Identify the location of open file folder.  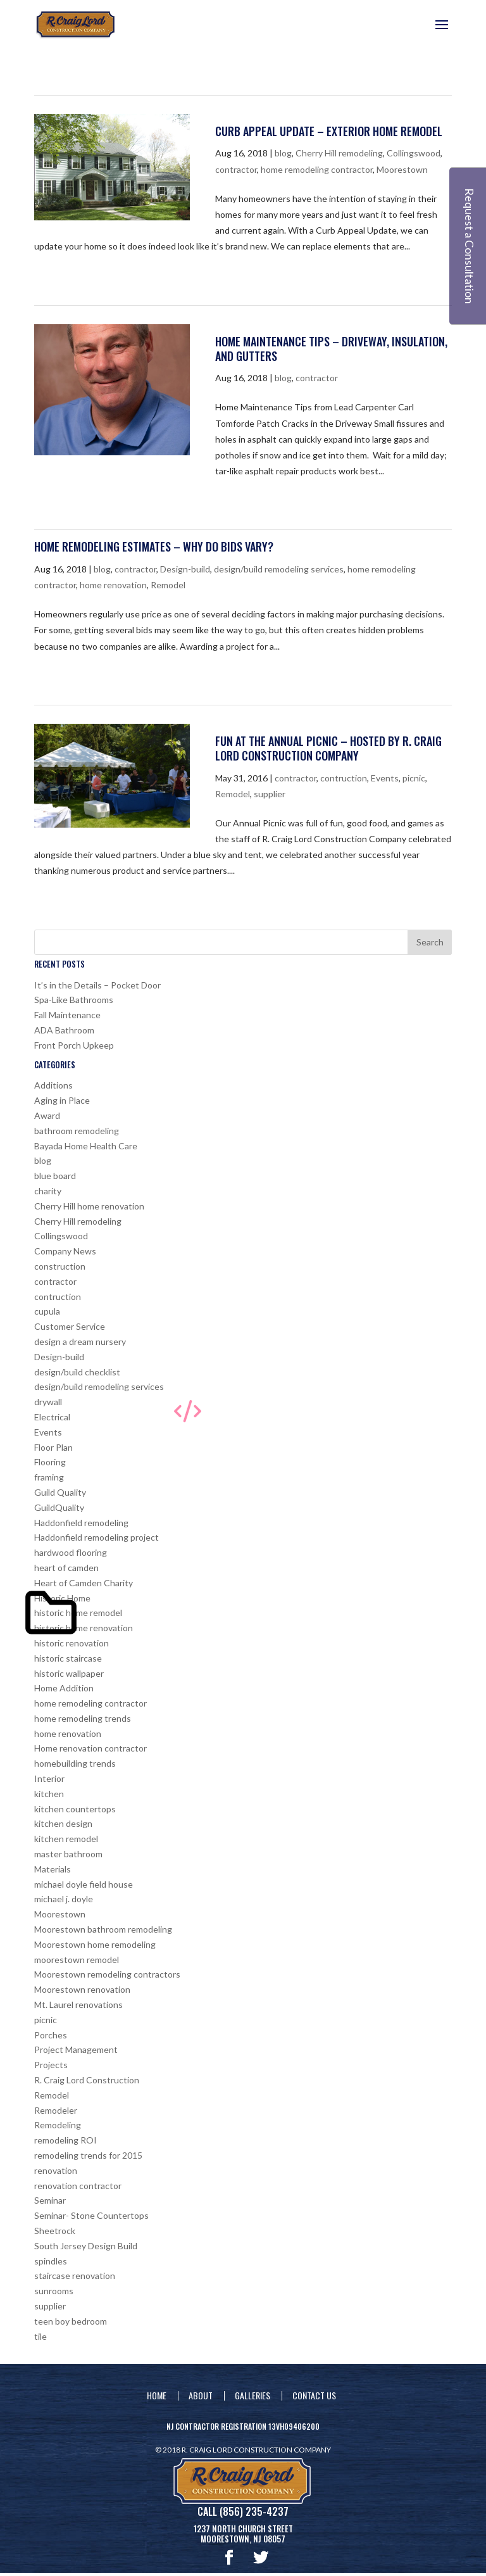
(51, 1612).